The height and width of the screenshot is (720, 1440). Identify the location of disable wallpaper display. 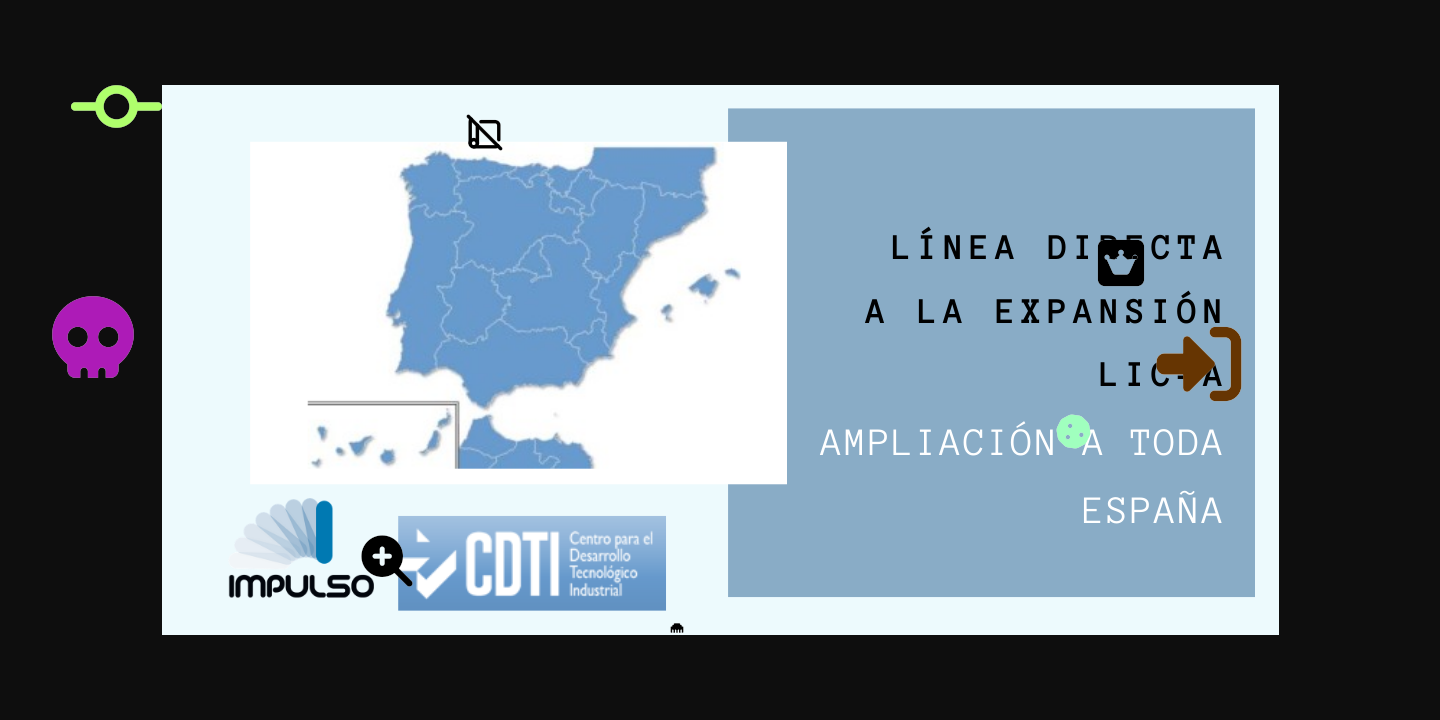
(484, 132).